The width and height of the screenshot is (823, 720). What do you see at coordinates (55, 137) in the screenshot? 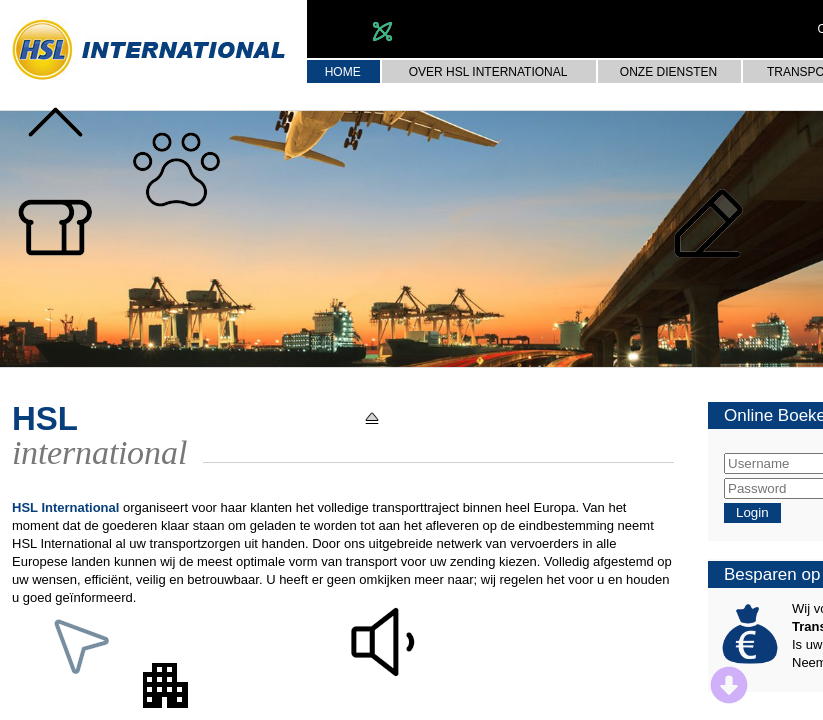
I see `collapse an expanded section` at bounding box center [55, 137].